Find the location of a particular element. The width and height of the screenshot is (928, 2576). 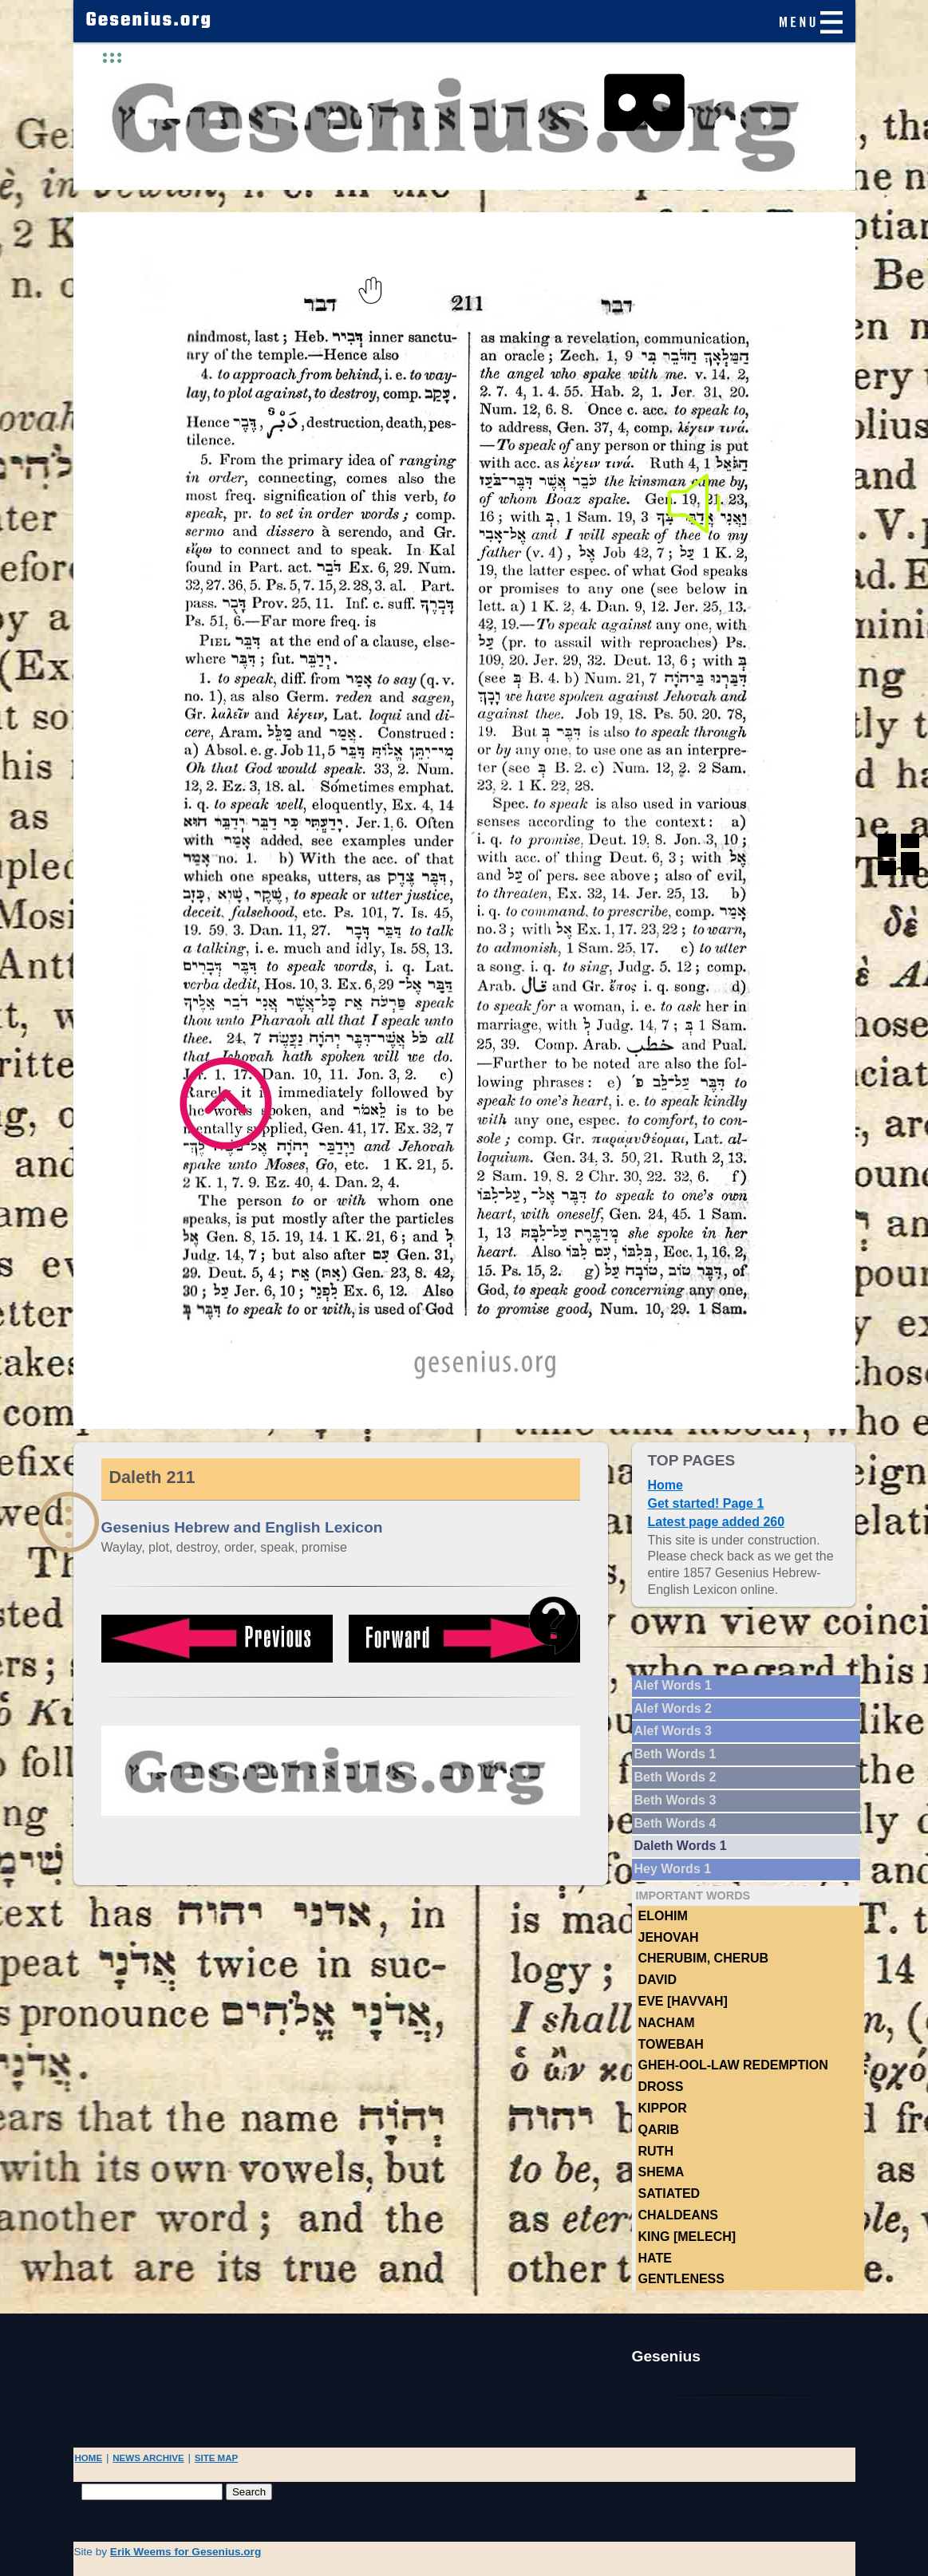

adjust volume to low level is located at coordinates (697, 503).